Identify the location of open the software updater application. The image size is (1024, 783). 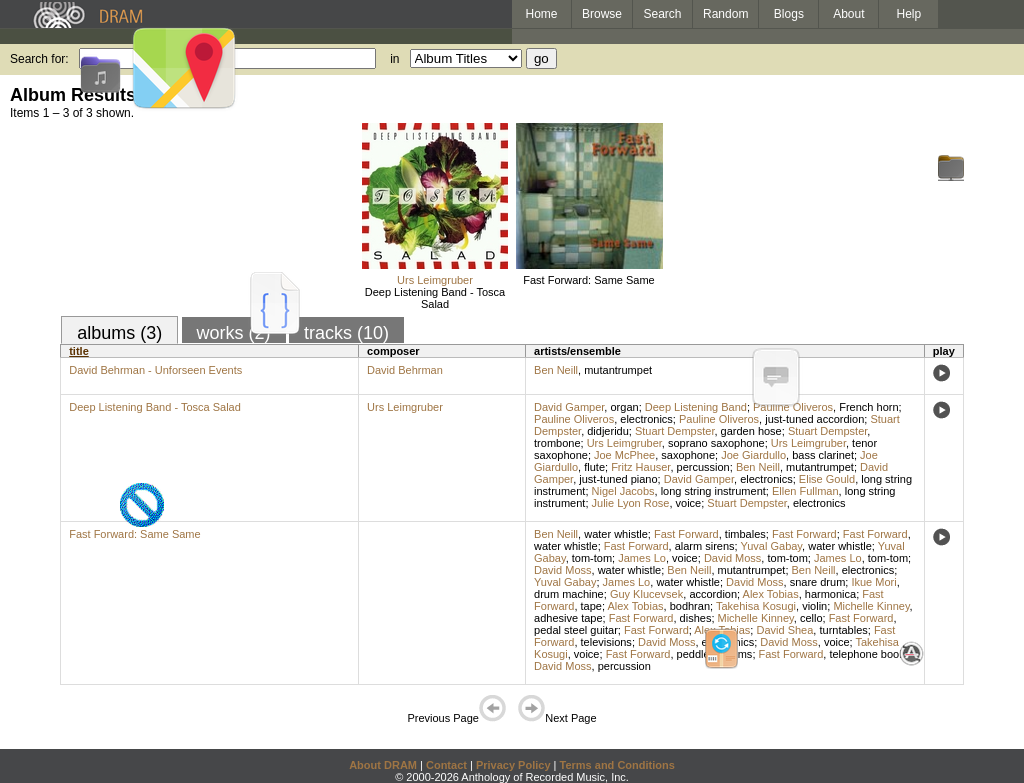
(911, 653).